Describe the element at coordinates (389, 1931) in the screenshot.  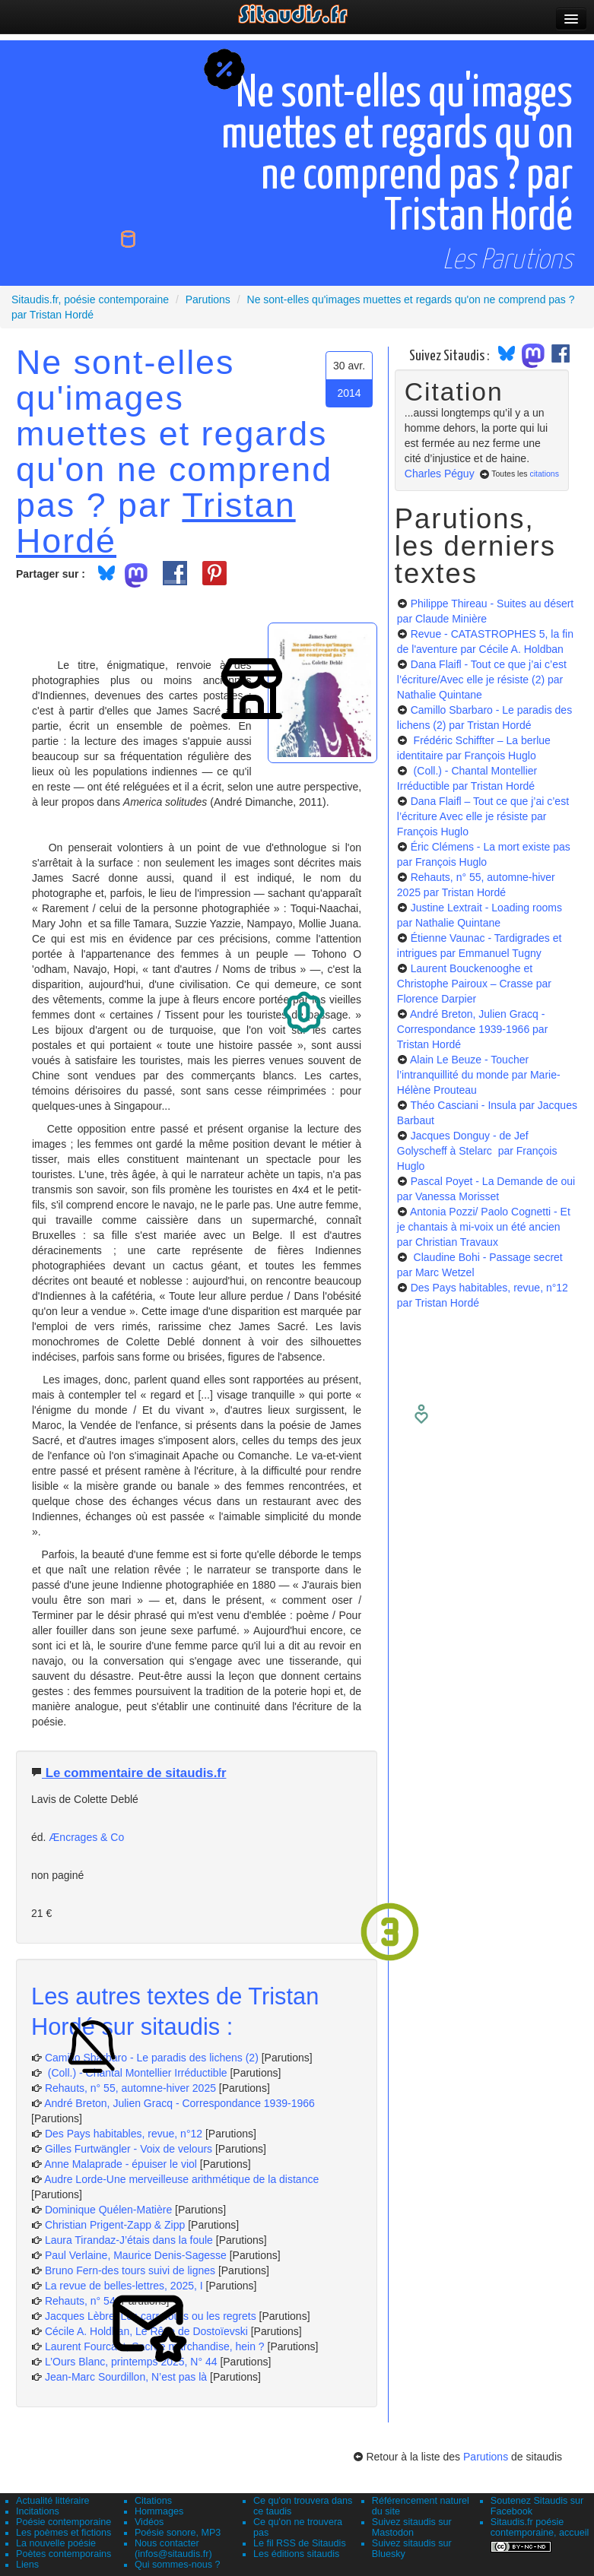
I see `step 3 in a multi-step process` at that location.